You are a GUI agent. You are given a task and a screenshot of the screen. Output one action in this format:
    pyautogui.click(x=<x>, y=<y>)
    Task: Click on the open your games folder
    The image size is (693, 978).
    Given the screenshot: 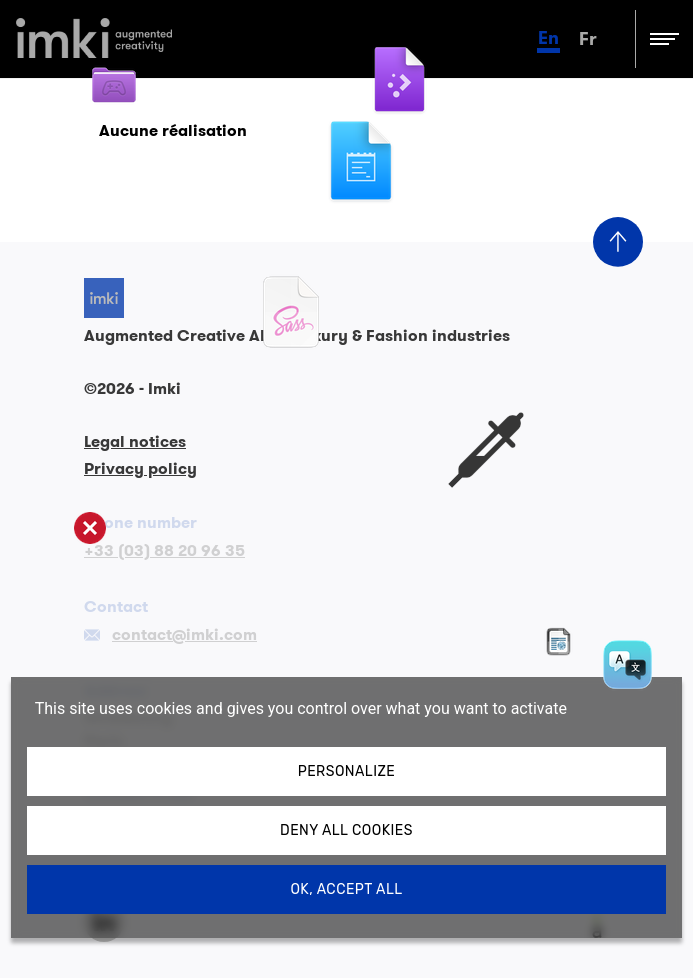 What is the action you would take?
    pyautogui.click(x=114, y=85)
    